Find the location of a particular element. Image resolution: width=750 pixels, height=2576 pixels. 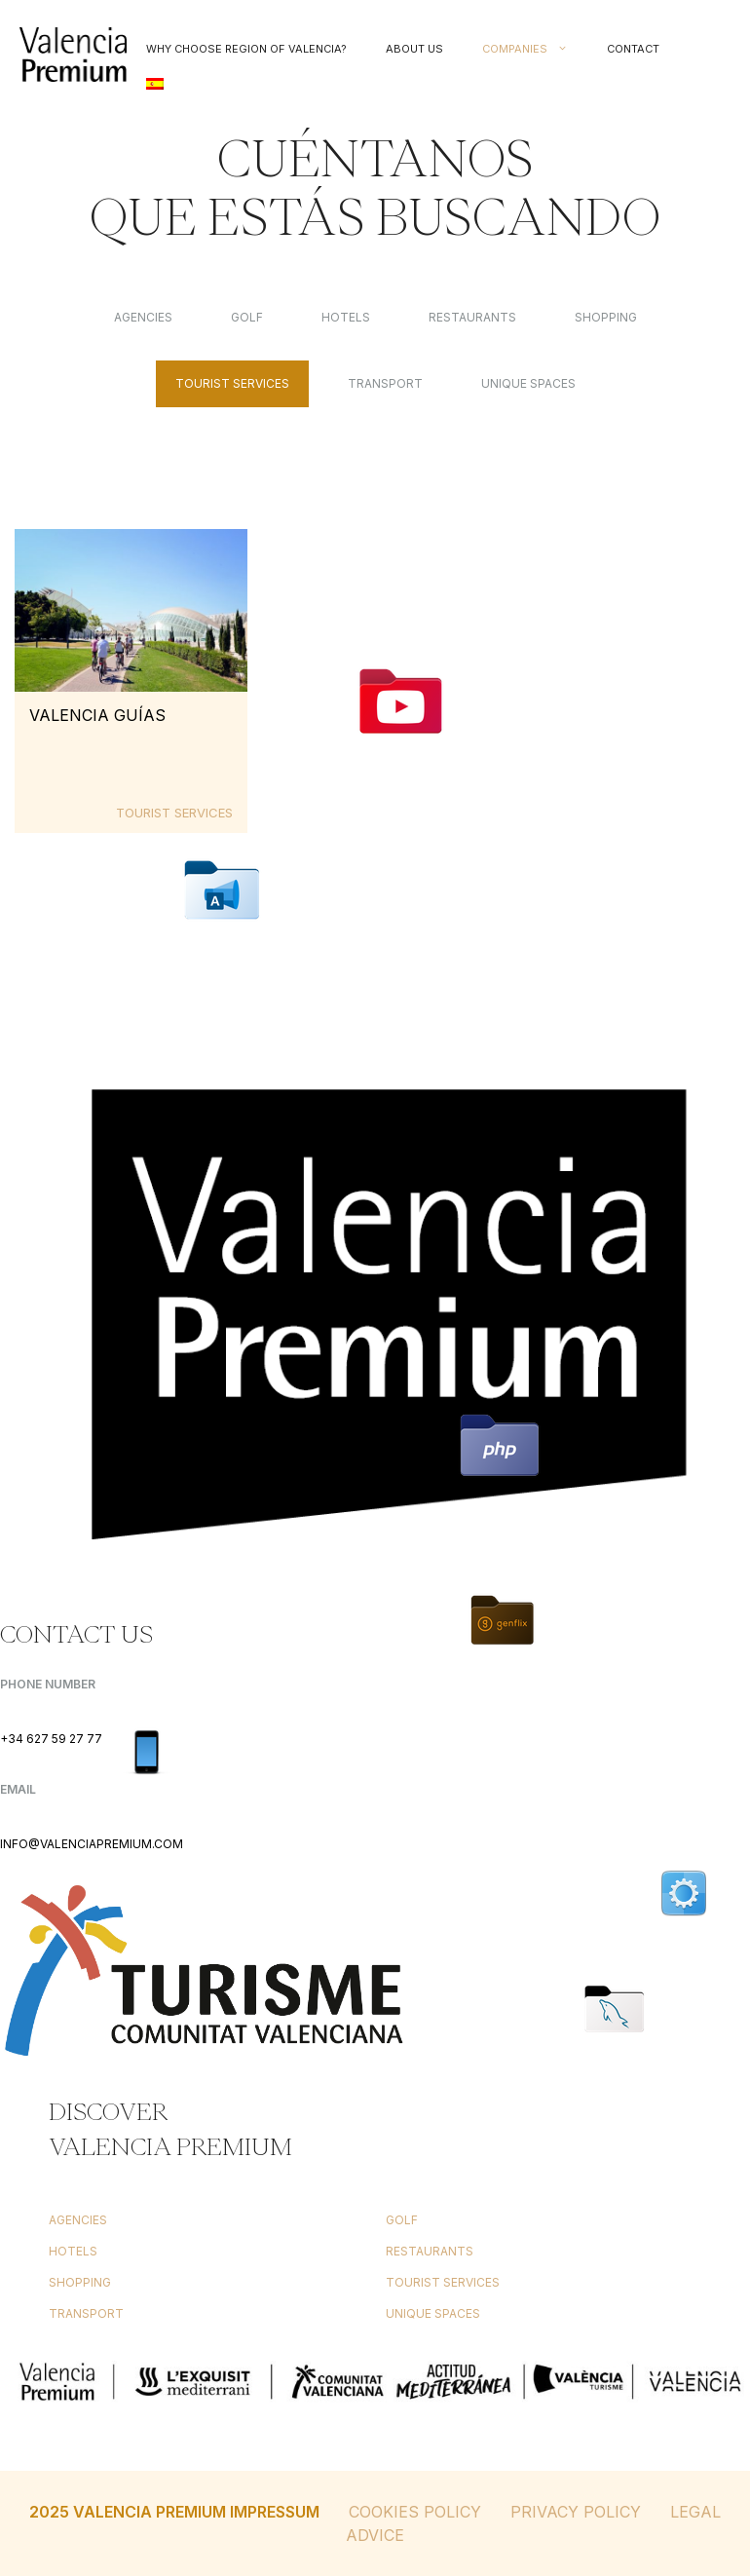

open mysql database files folder is located at coordinates (614, 2010).